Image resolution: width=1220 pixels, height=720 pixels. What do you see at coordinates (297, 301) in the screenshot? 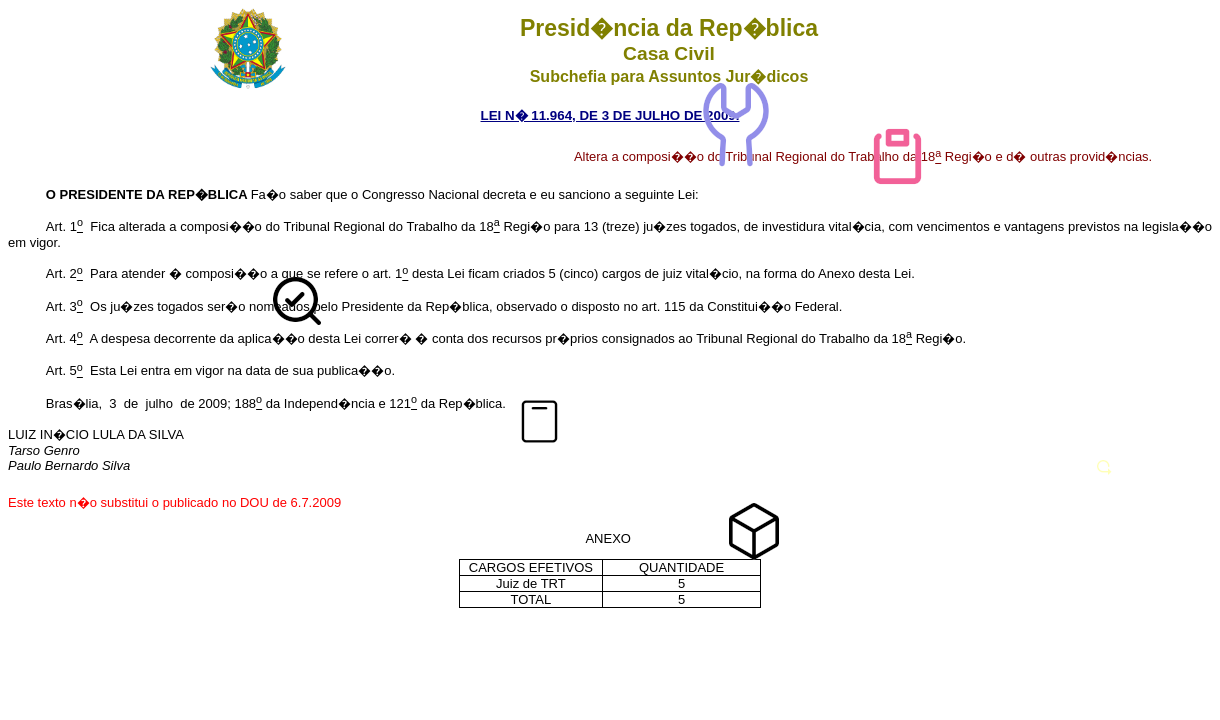
I see `code scan completed successfully` at bounding box center [297, 301].